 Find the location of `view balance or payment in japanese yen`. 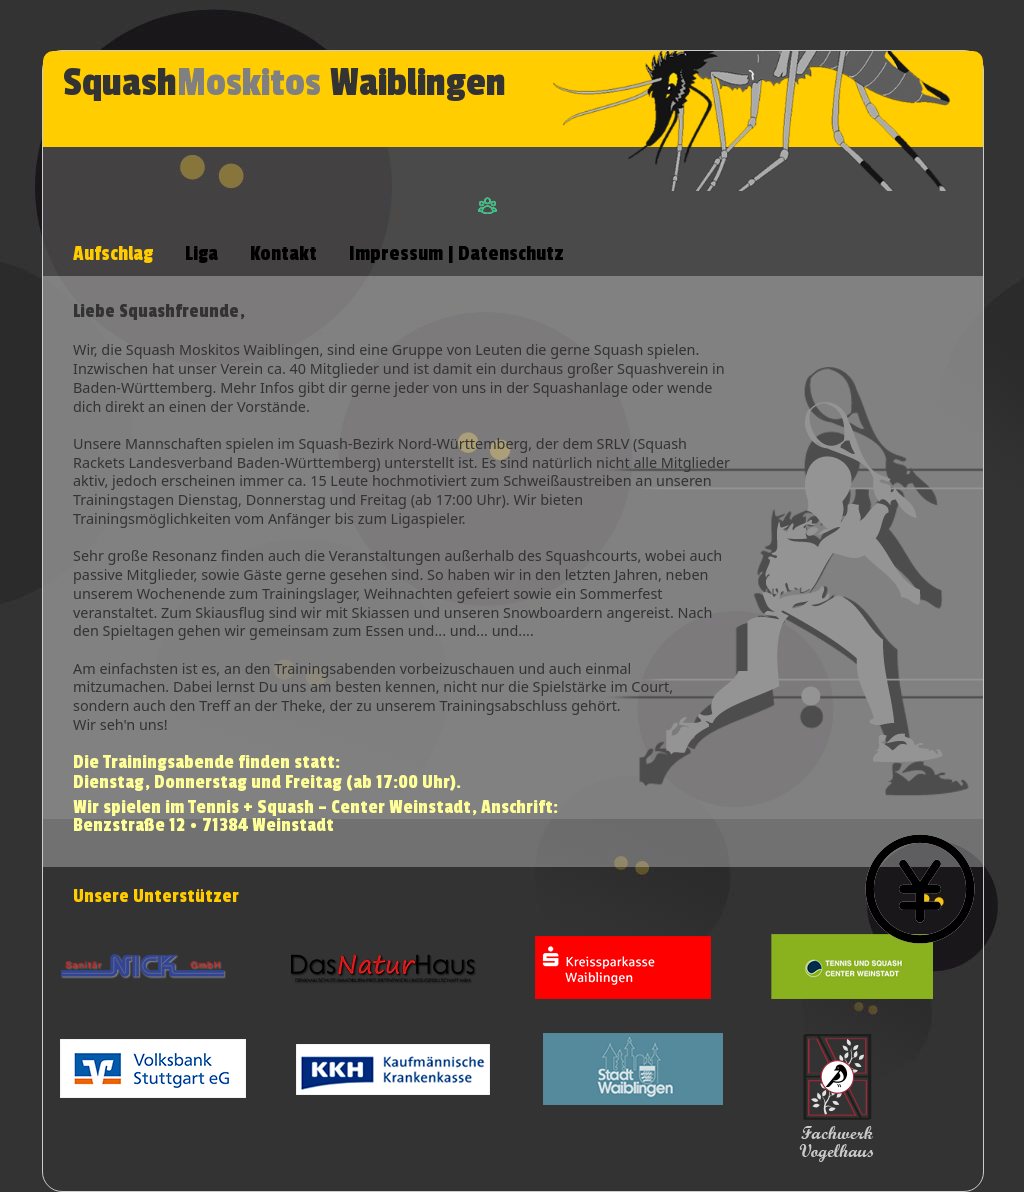

view balance or payment in japanese yen is located at coordinates (920, 889).